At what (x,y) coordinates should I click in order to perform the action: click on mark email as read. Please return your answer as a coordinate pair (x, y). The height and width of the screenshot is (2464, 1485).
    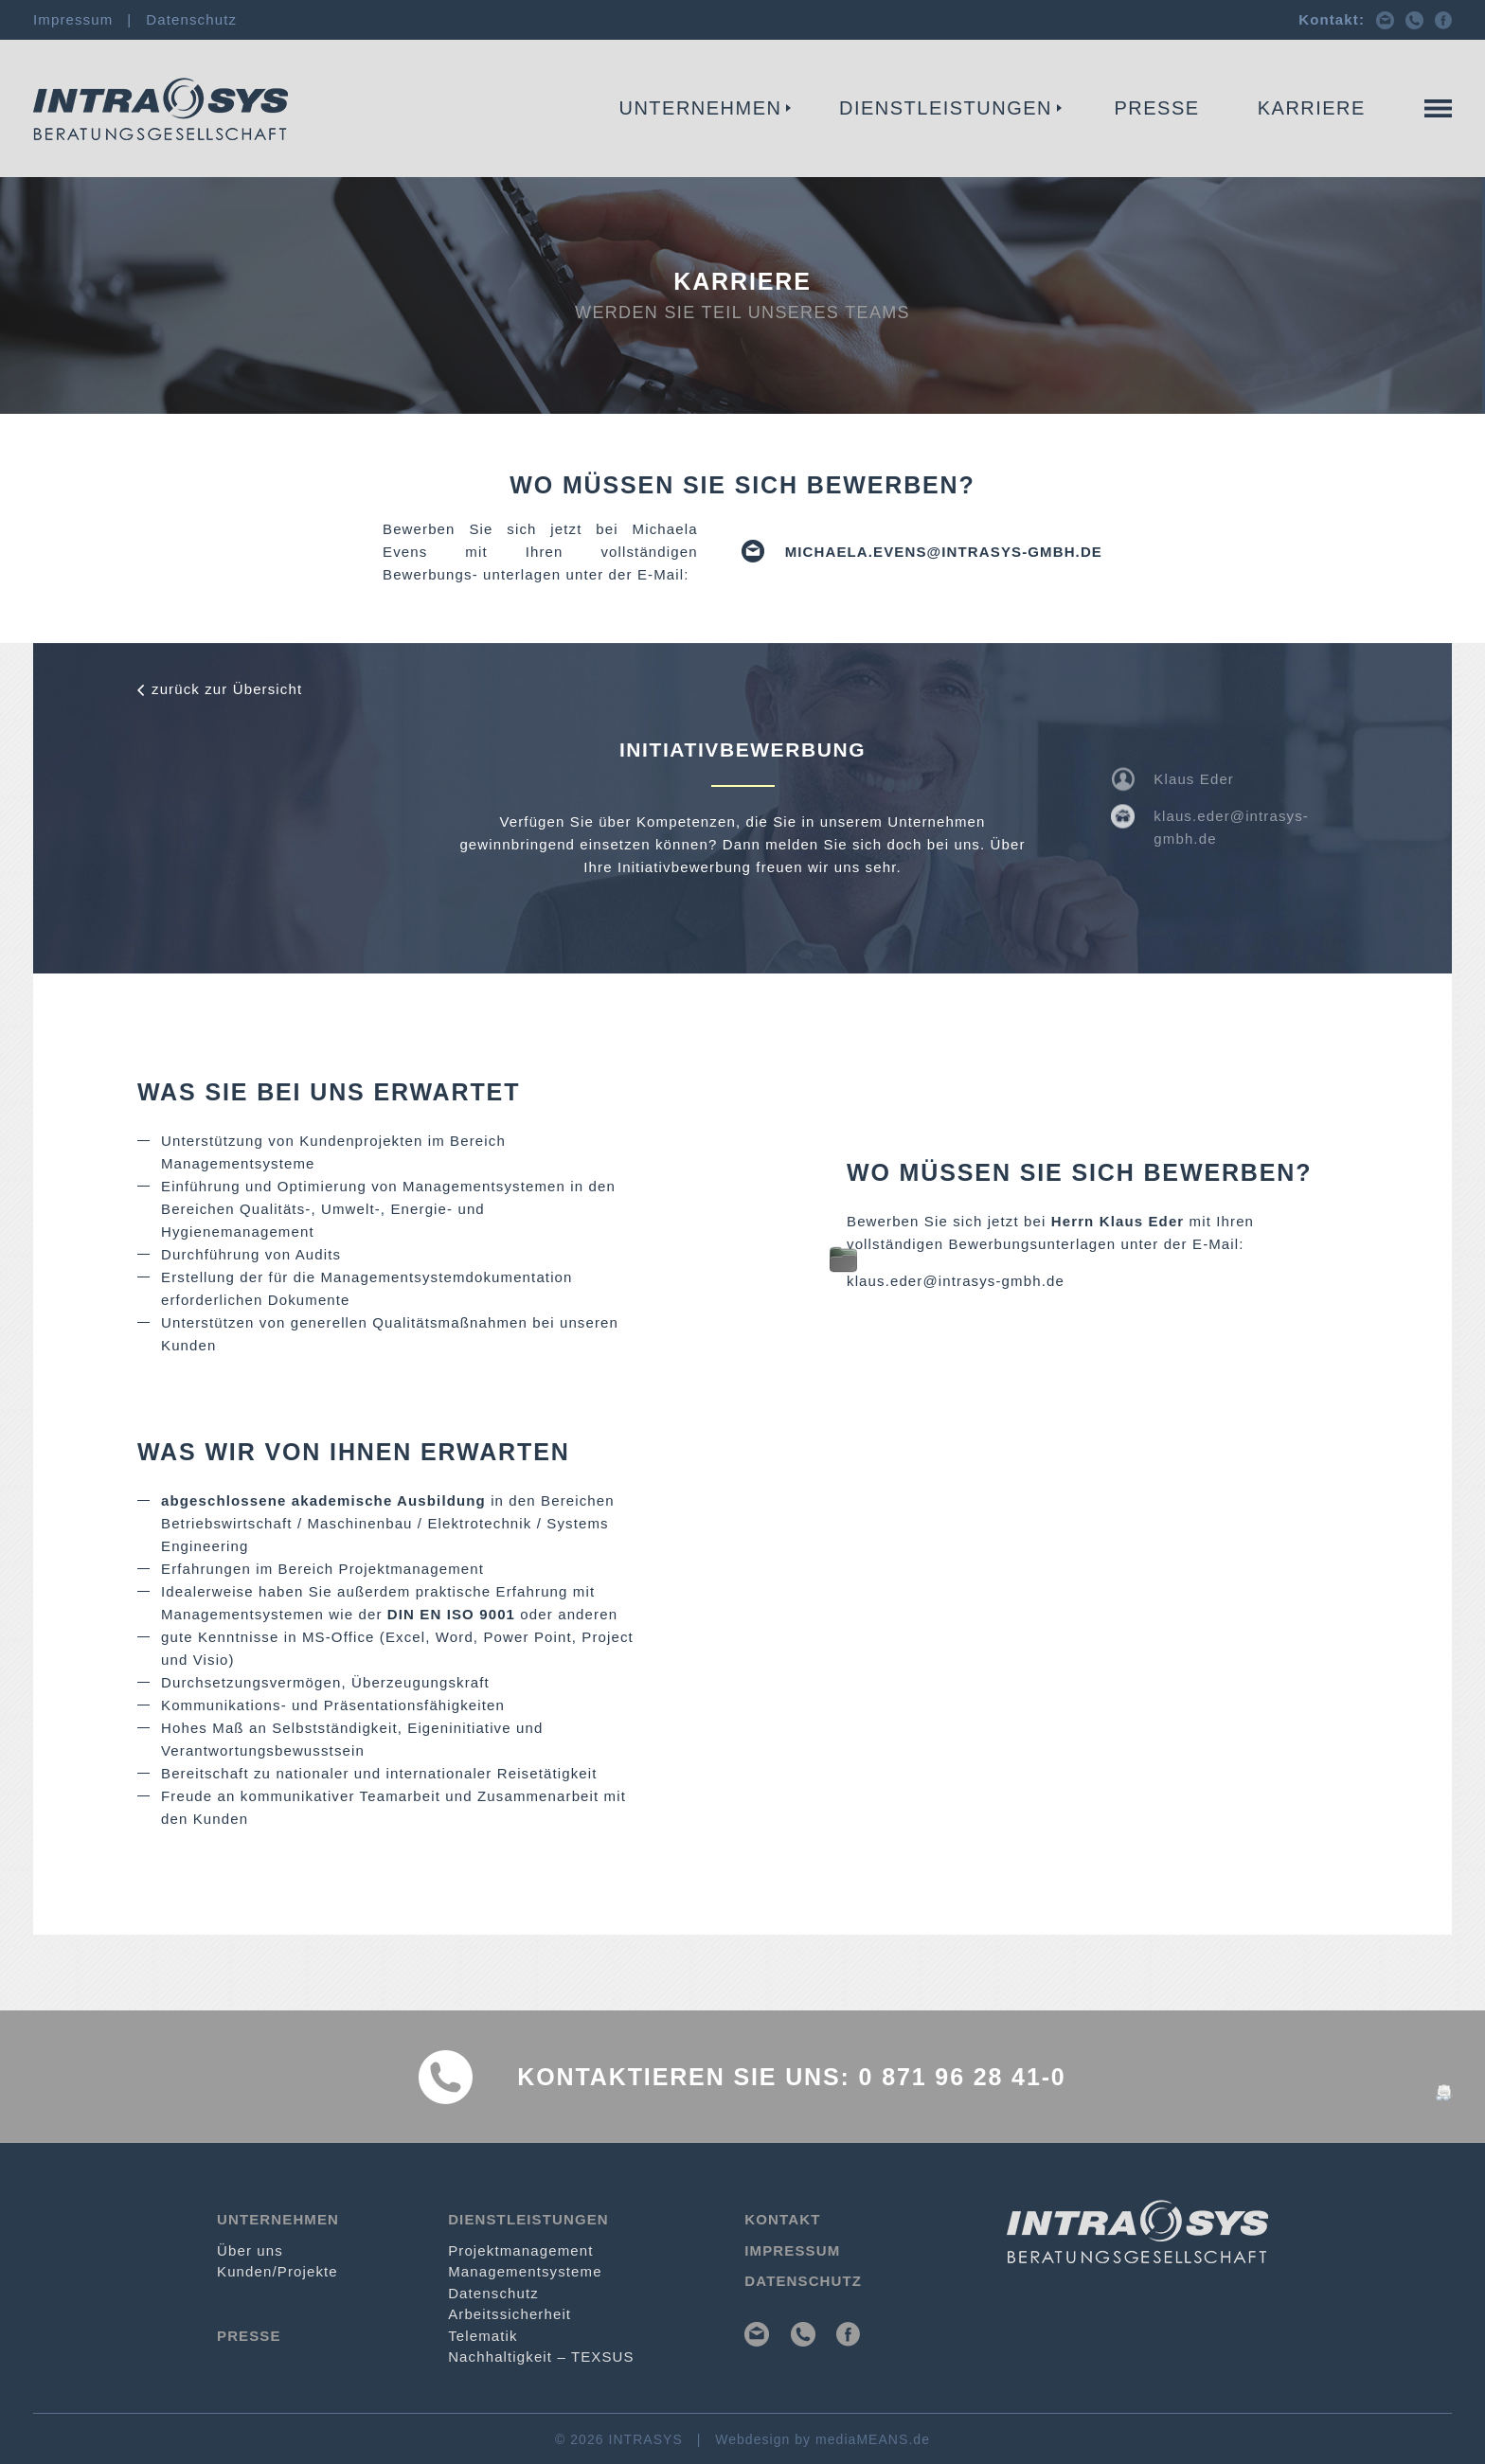
    Looking at the image, I should click on (1444, 2092).